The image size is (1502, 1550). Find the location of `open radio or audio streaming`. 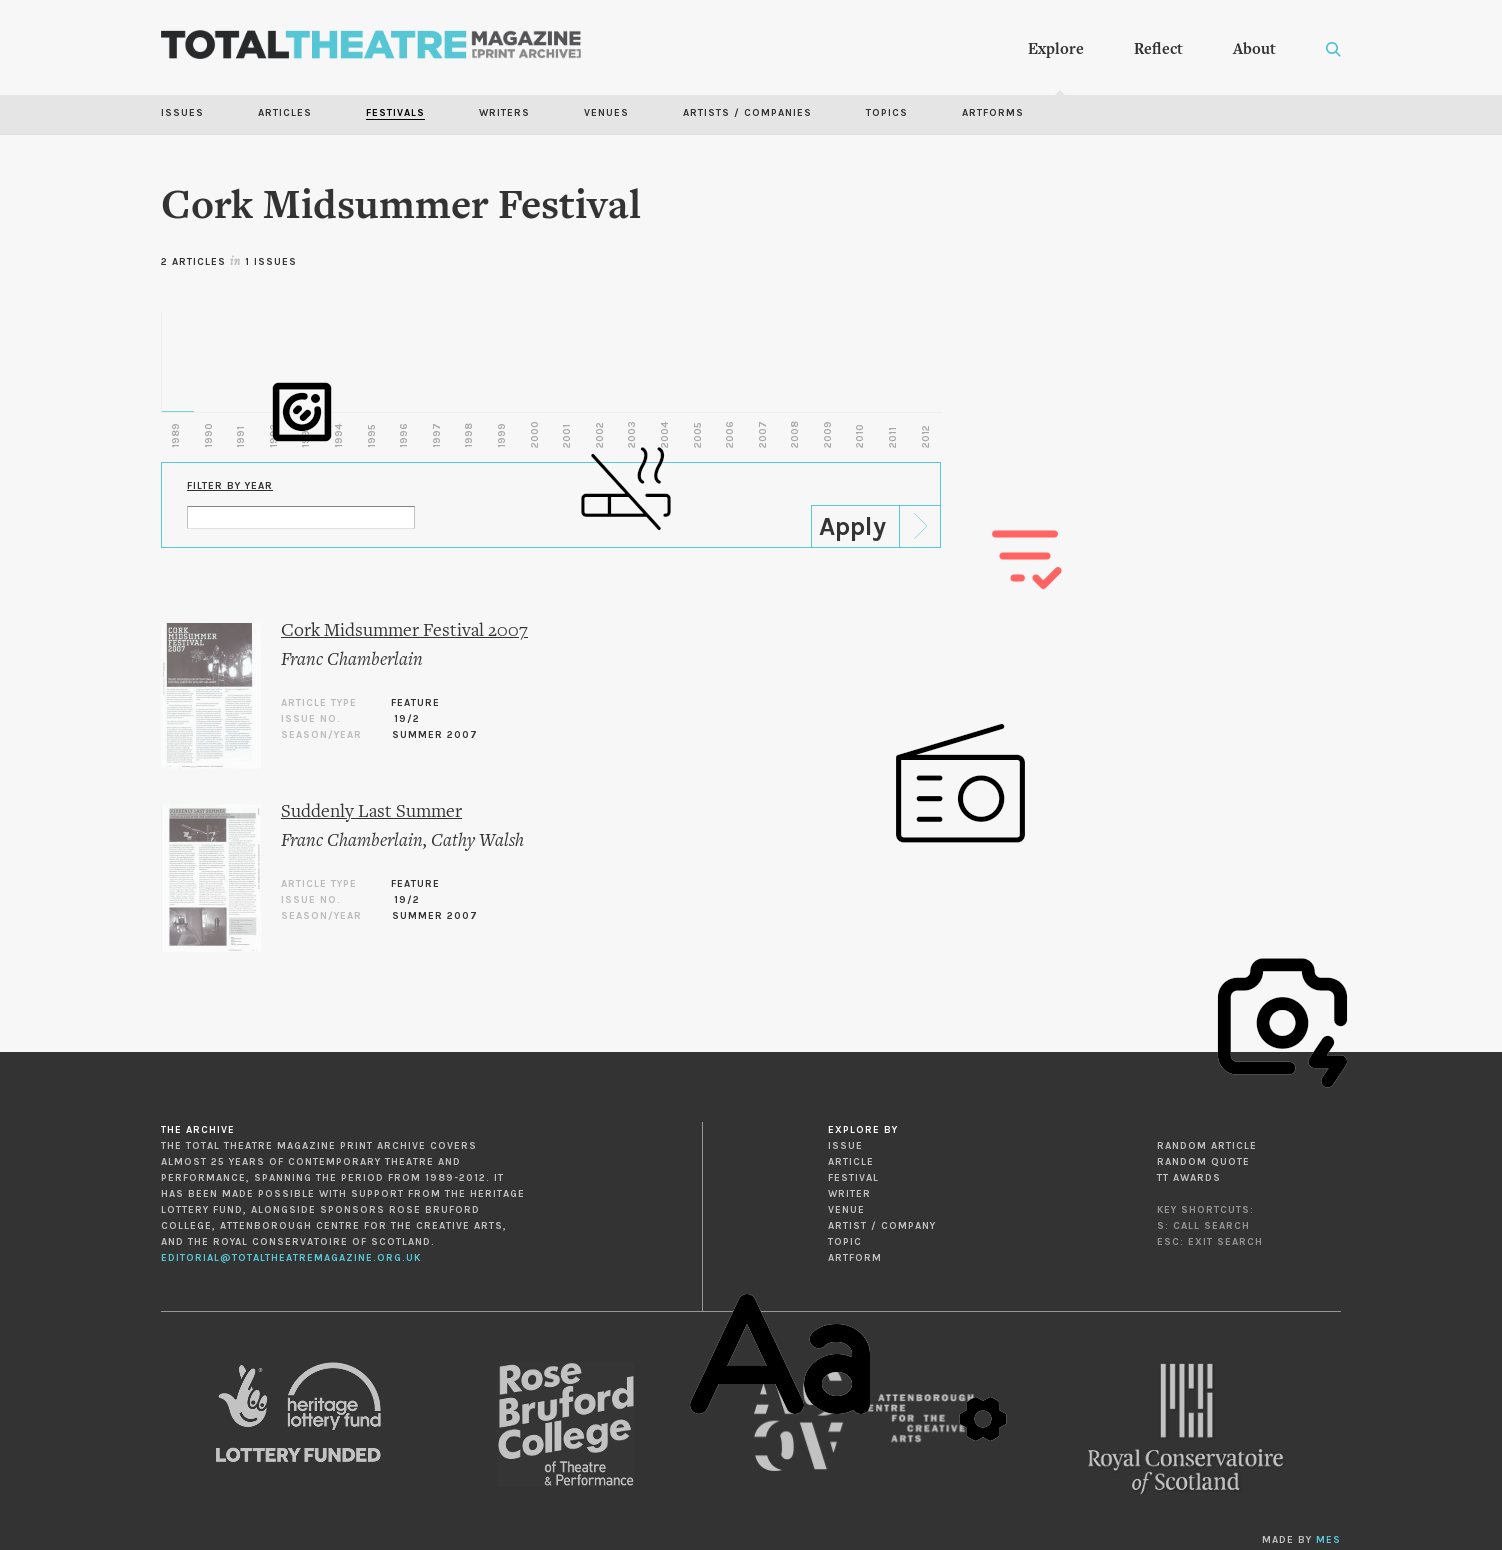

open radio or audio streaming is located at coordinates (960, 793).